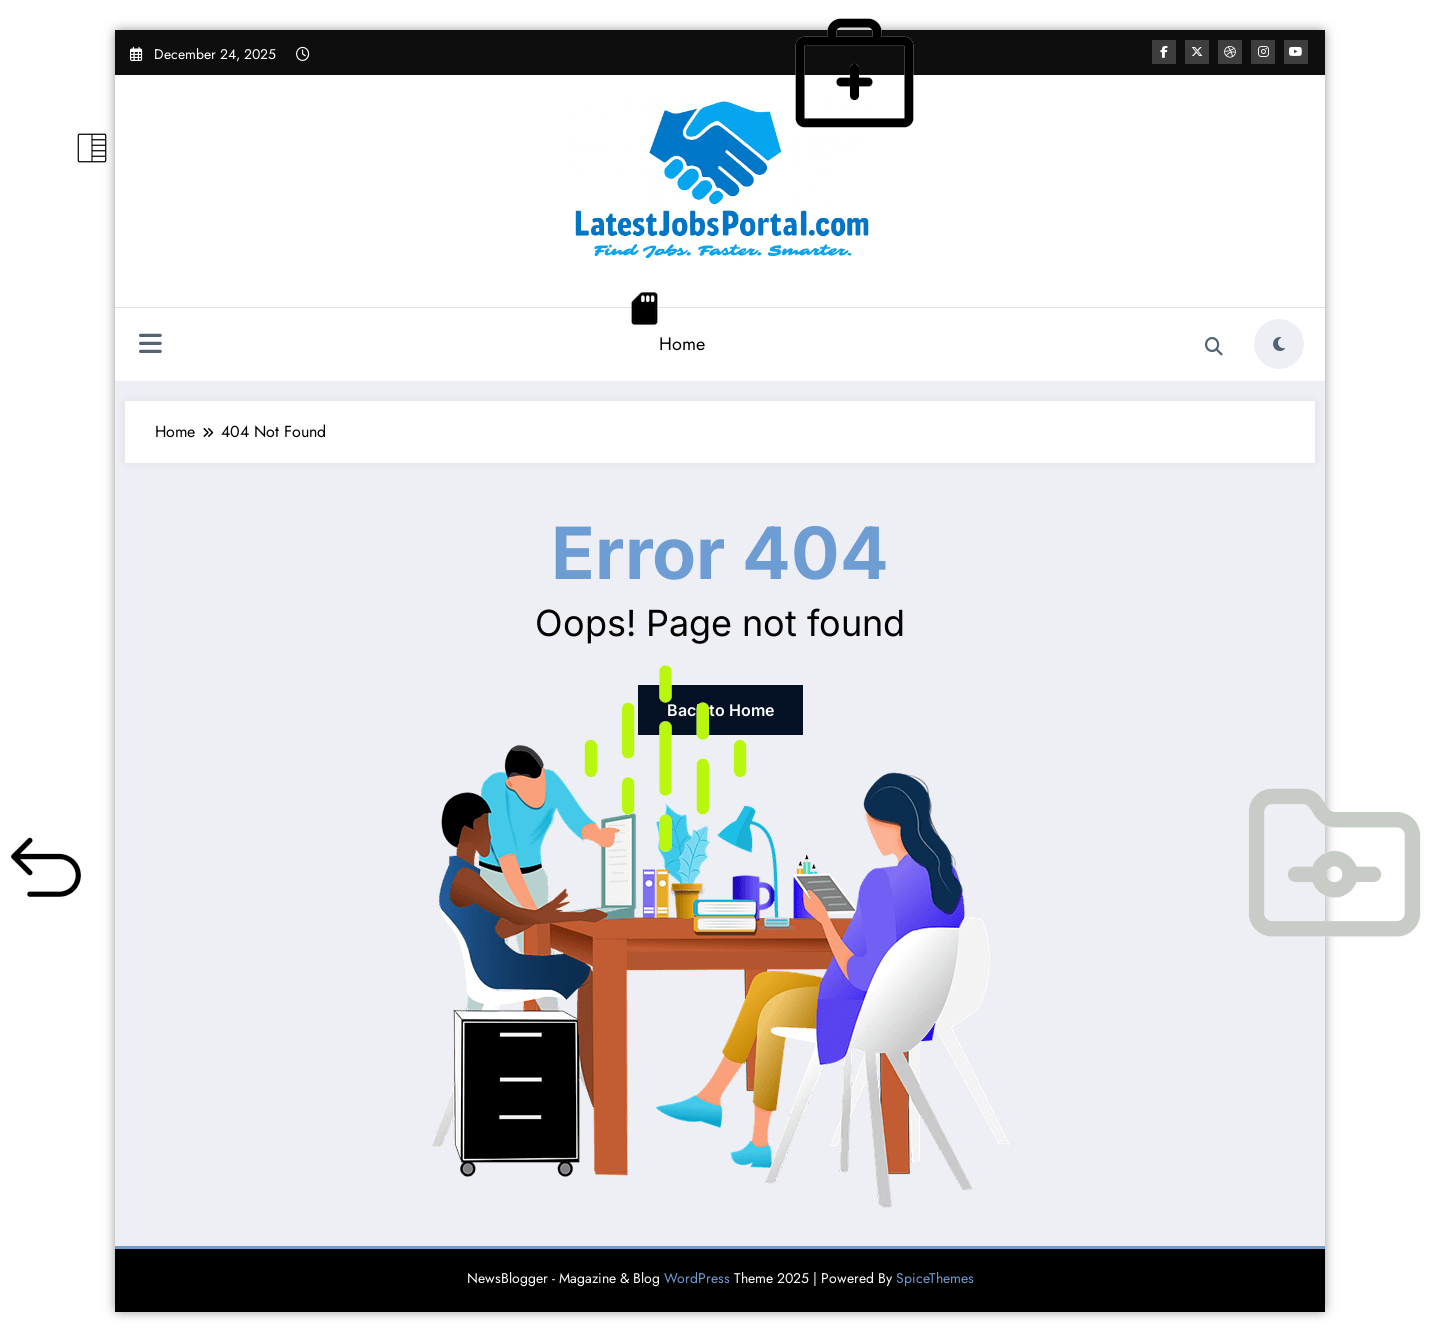  Describe the element at coordinates (92, 148) in the screenshot. I see `toggle half-fill or partial selection` at that location.